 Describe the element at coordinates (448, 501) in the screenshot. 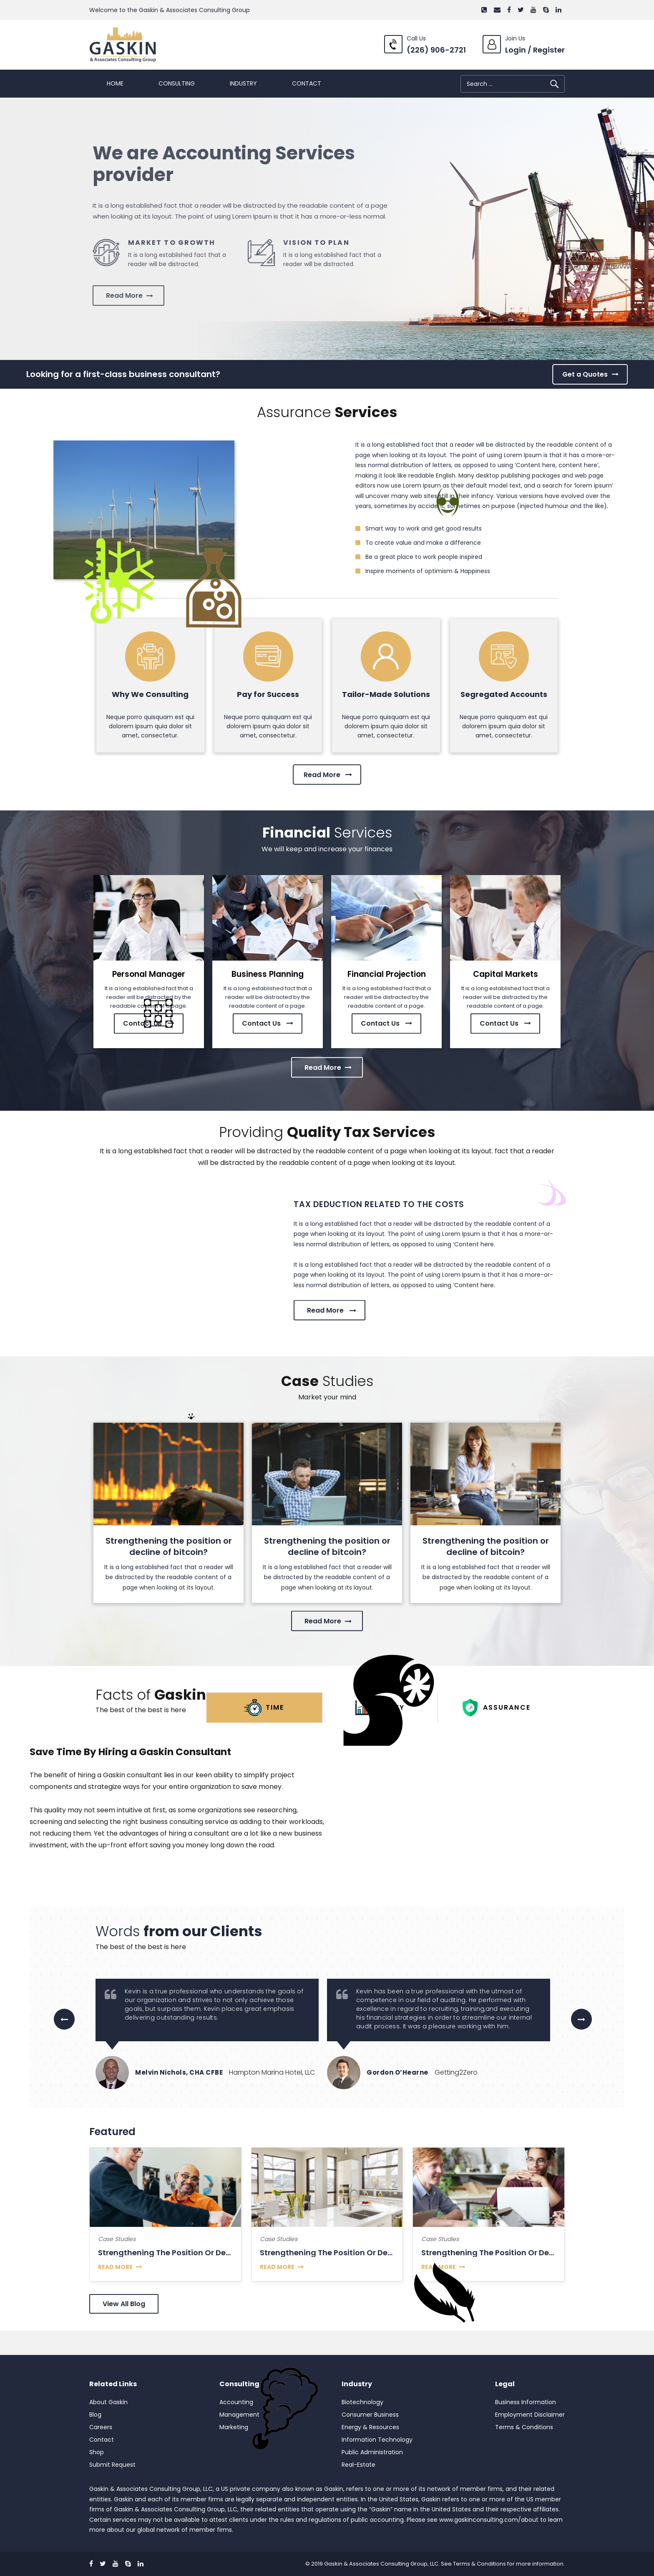

I see `select the mad scientist character class` at that location.